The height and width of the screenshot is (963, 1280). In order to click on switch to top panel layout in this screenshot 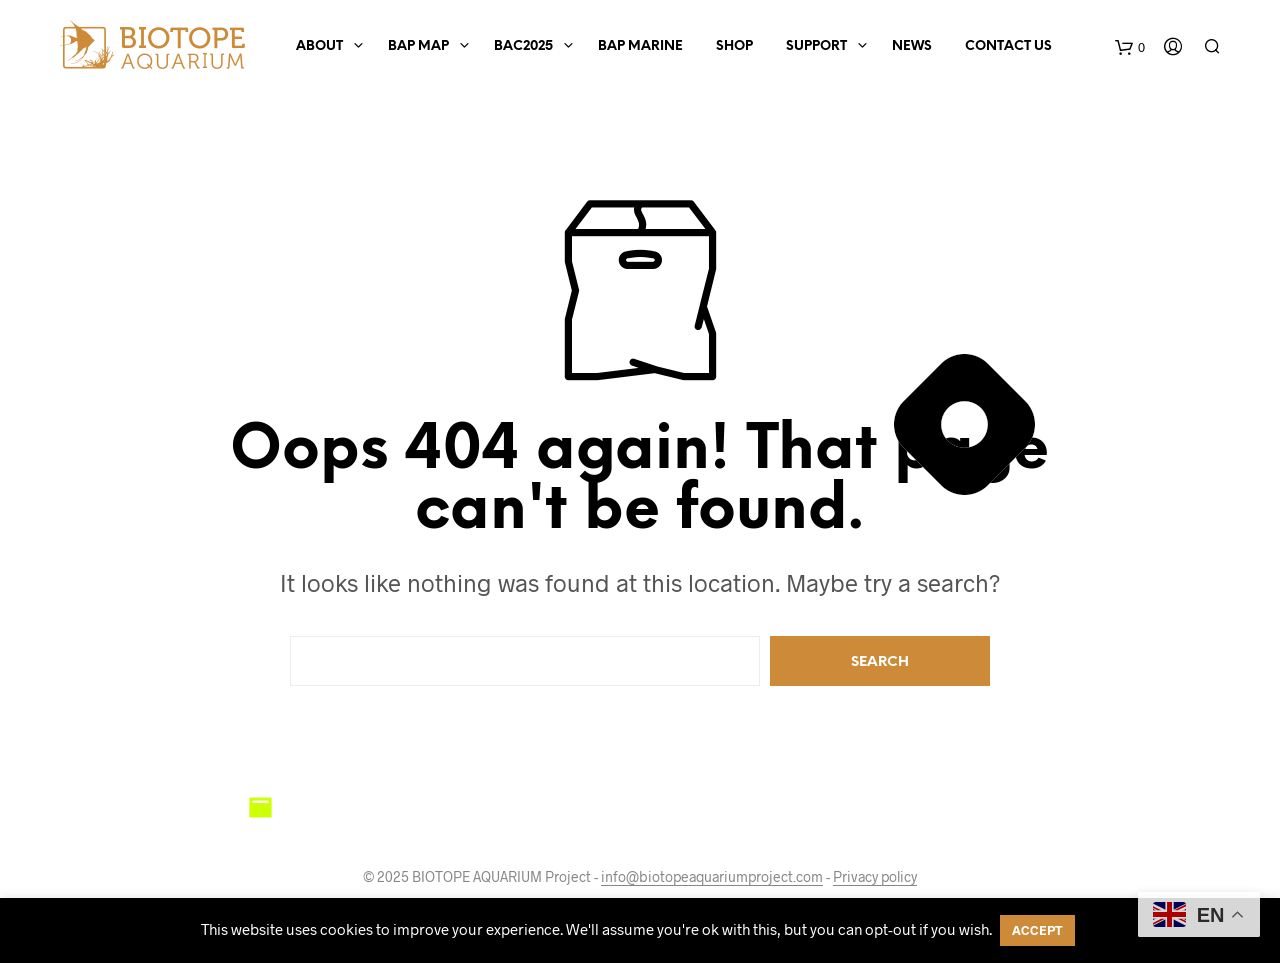, I will do `click(260, 807)`.